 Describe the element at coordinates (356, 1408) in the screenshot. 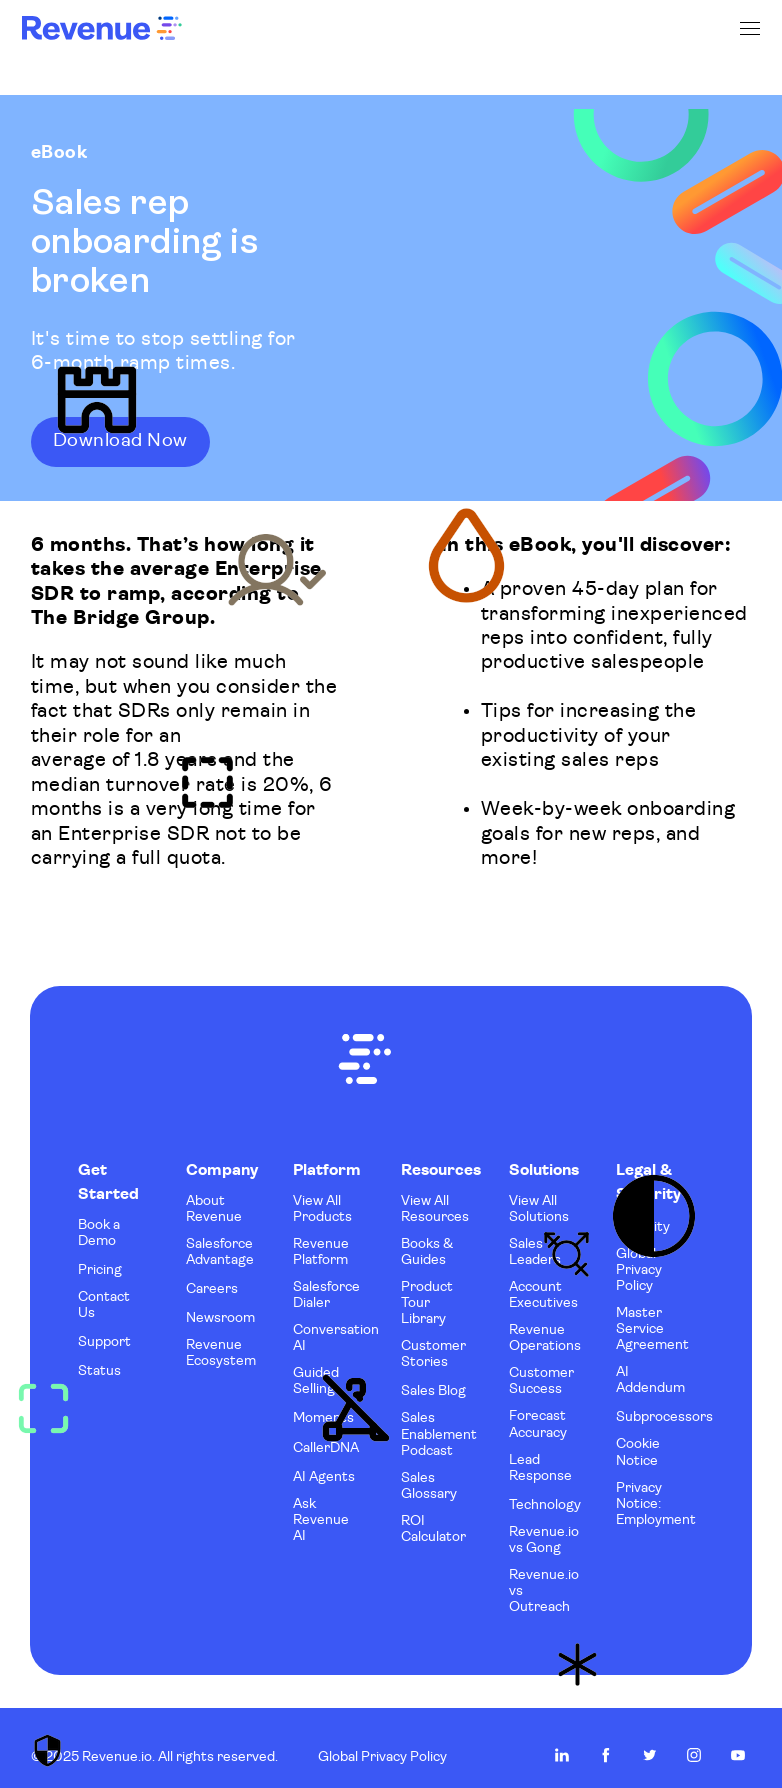

I see `disable vector triangle tool` at that location.